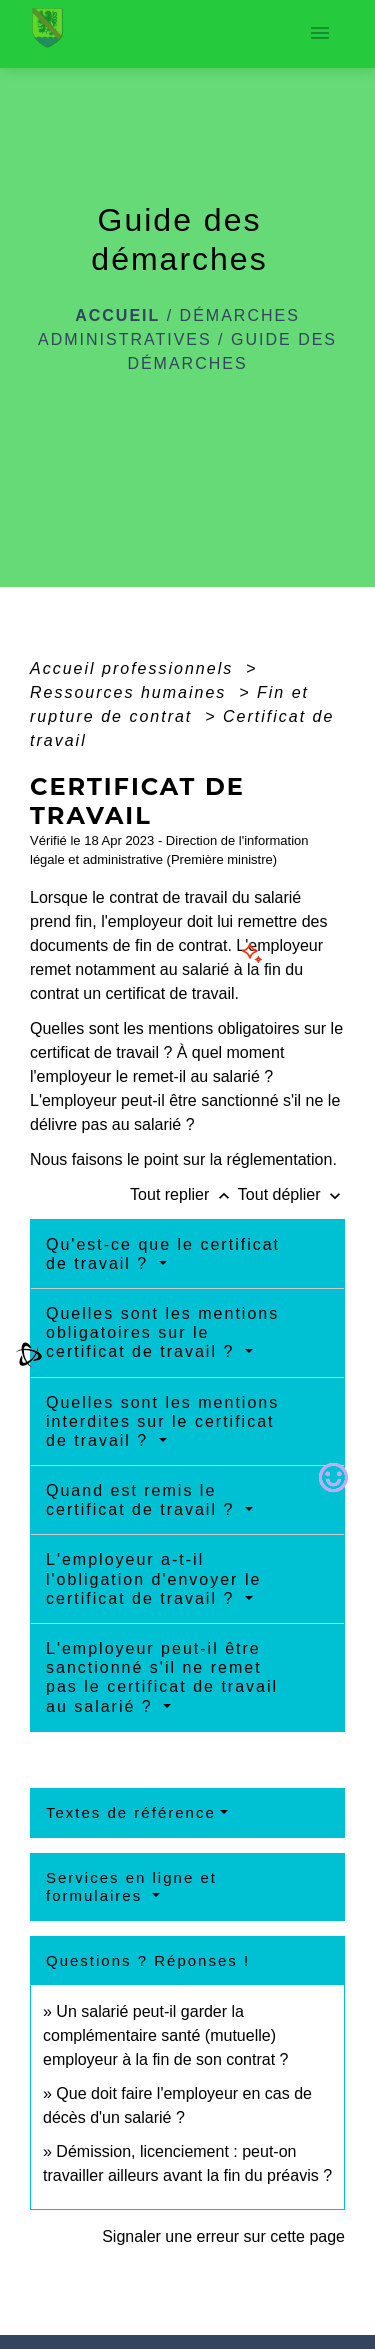  What do you see at coordinates (29, 1355) in the screenshot?
I see `launch Battle.net gaming client` at bounding box center [29, 1355].